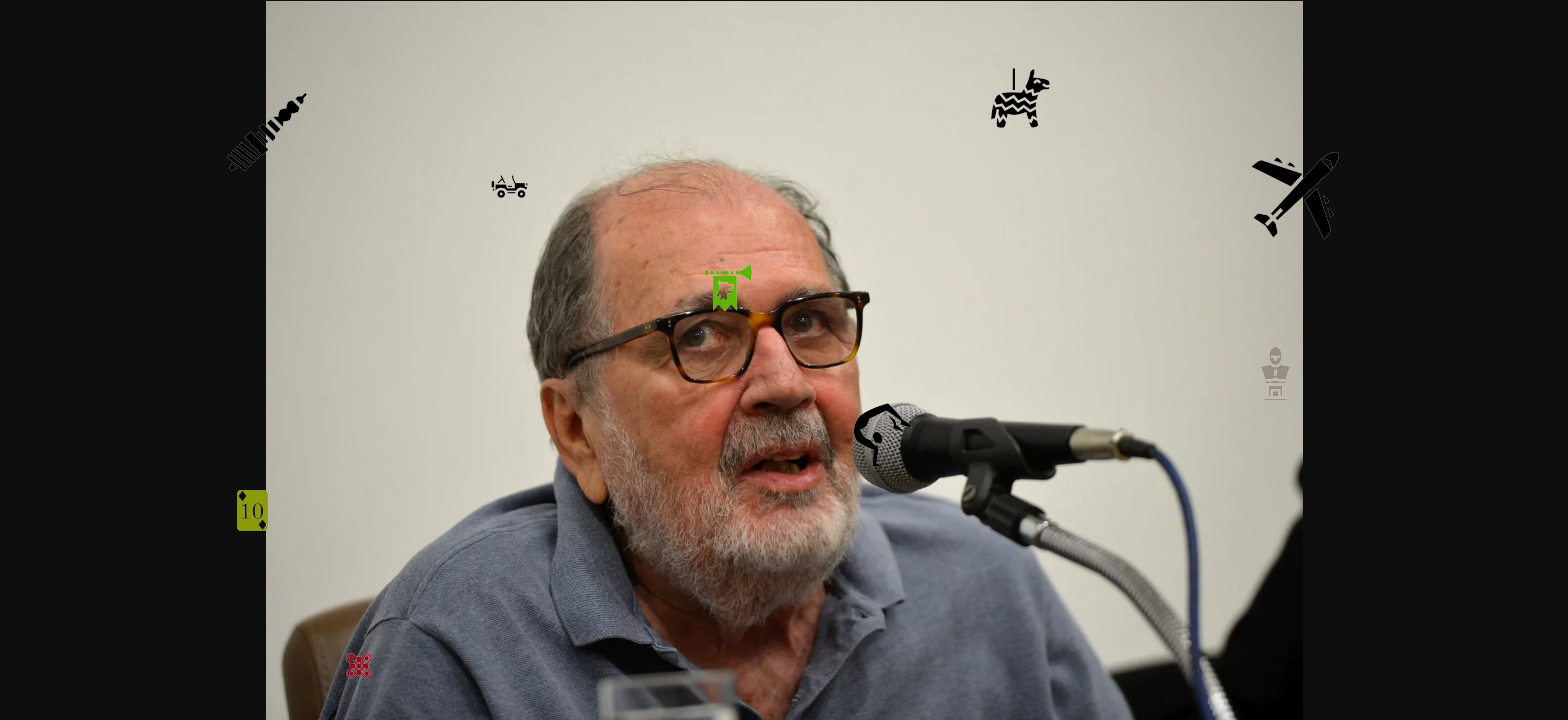 The image size is (1568, 720). I want to click on view engine or vehicle diagnostics, so click(267, 132).